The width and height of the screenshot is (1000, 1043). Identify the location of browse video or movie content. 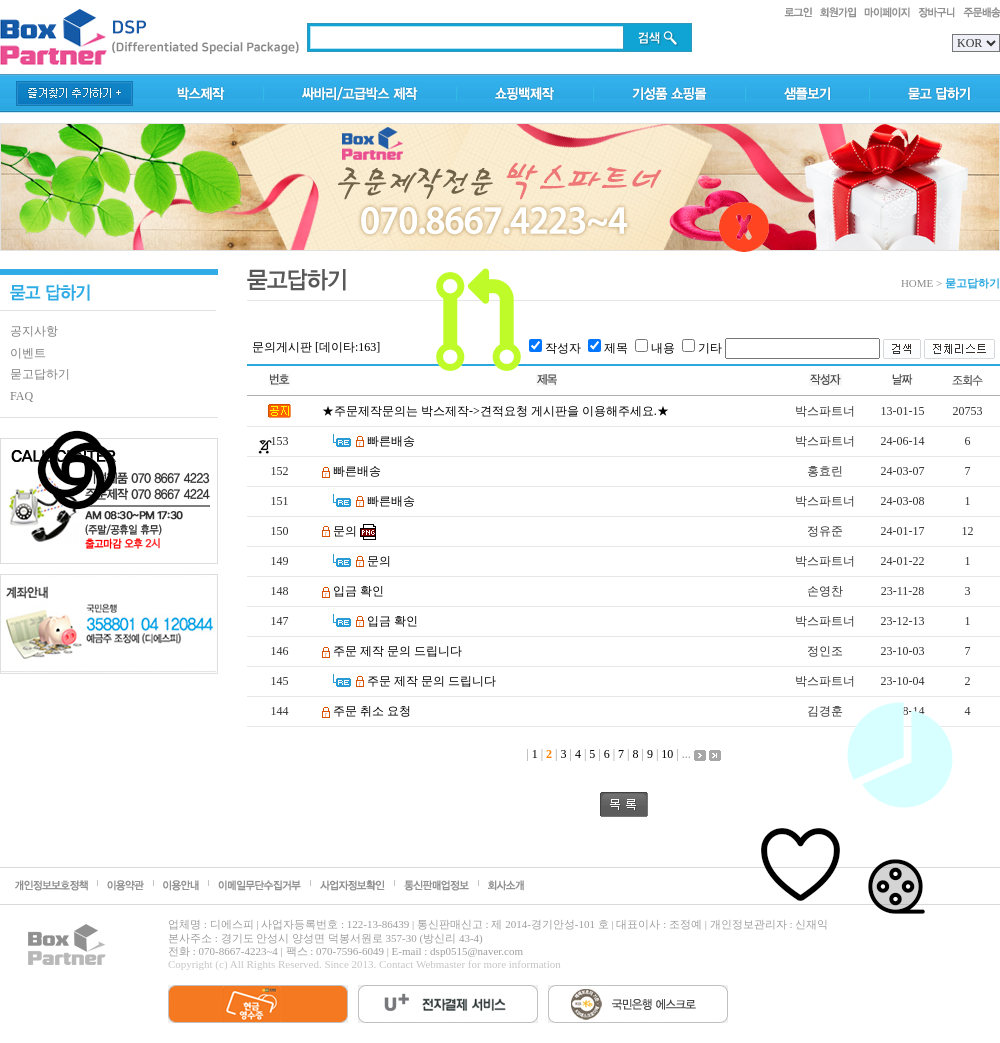
(895, 886).